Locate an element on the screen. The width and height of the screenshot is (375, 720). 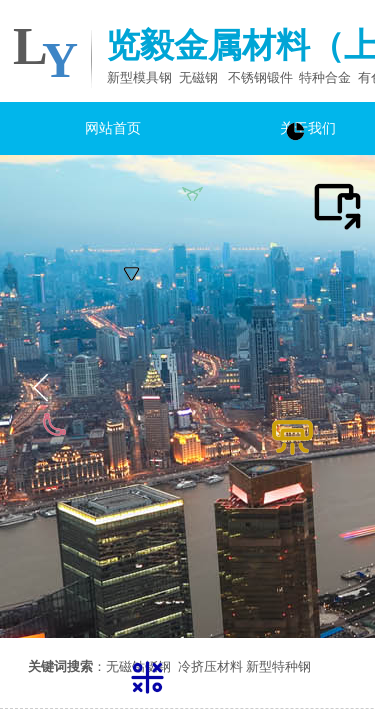
cupra brand logo is located at coordinates (192, 193).